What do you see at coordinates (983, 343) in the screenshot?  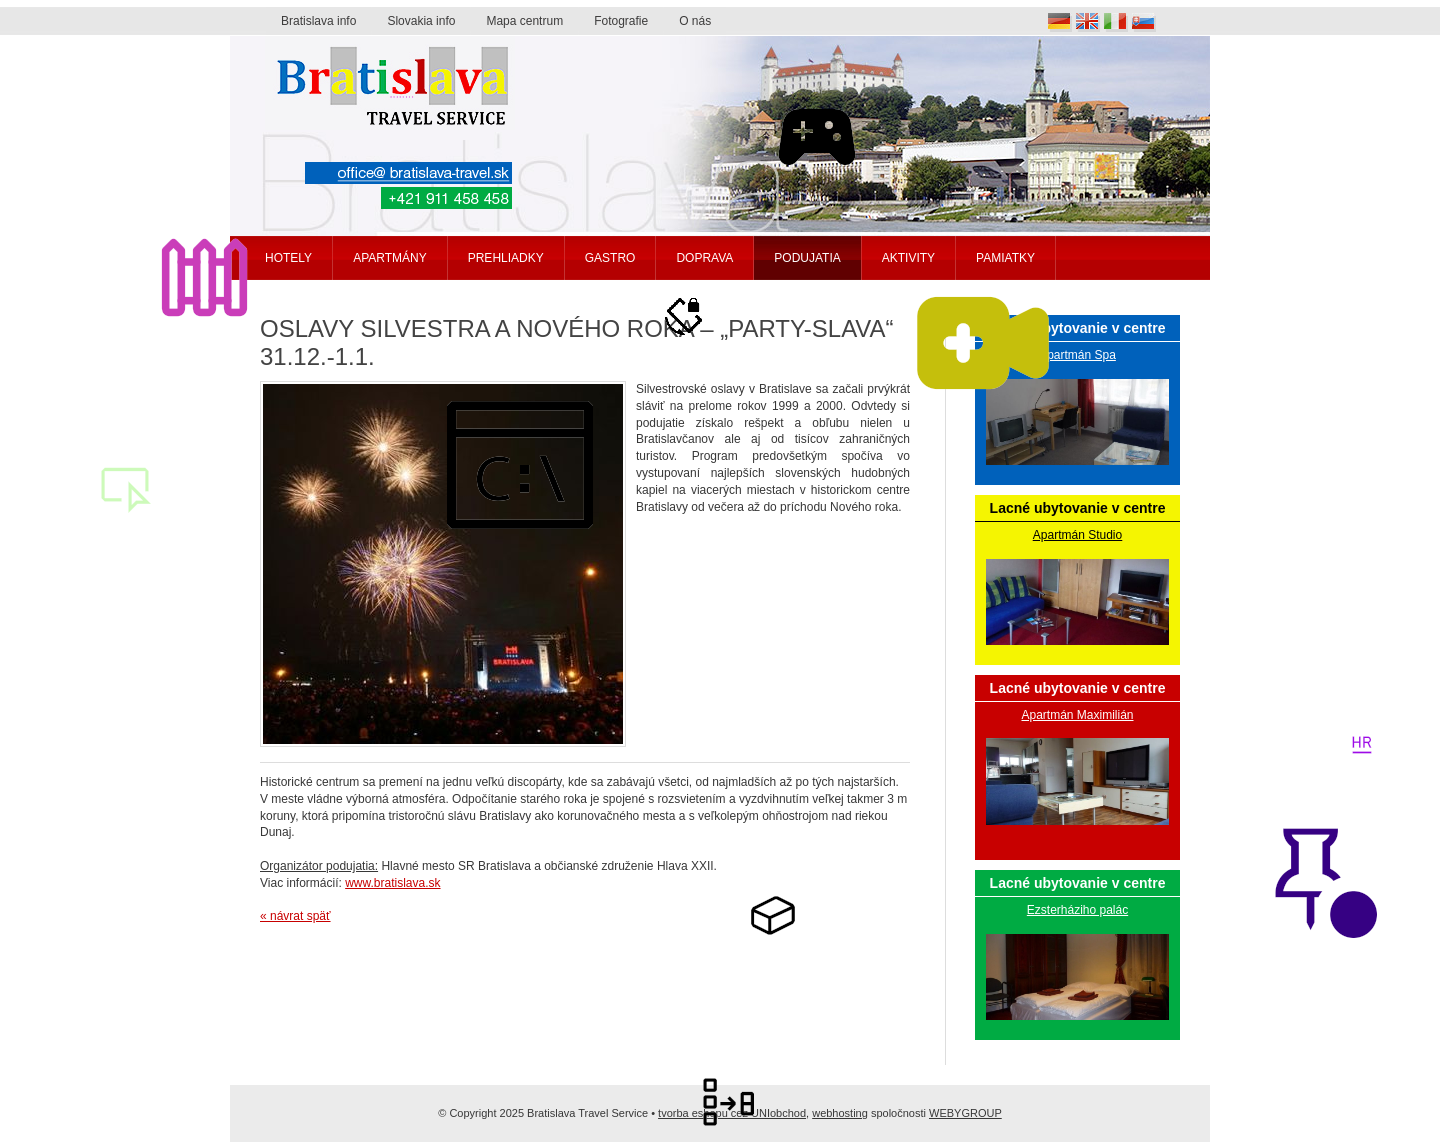 I see `start a new video recording` at bounding box center [983, 343].